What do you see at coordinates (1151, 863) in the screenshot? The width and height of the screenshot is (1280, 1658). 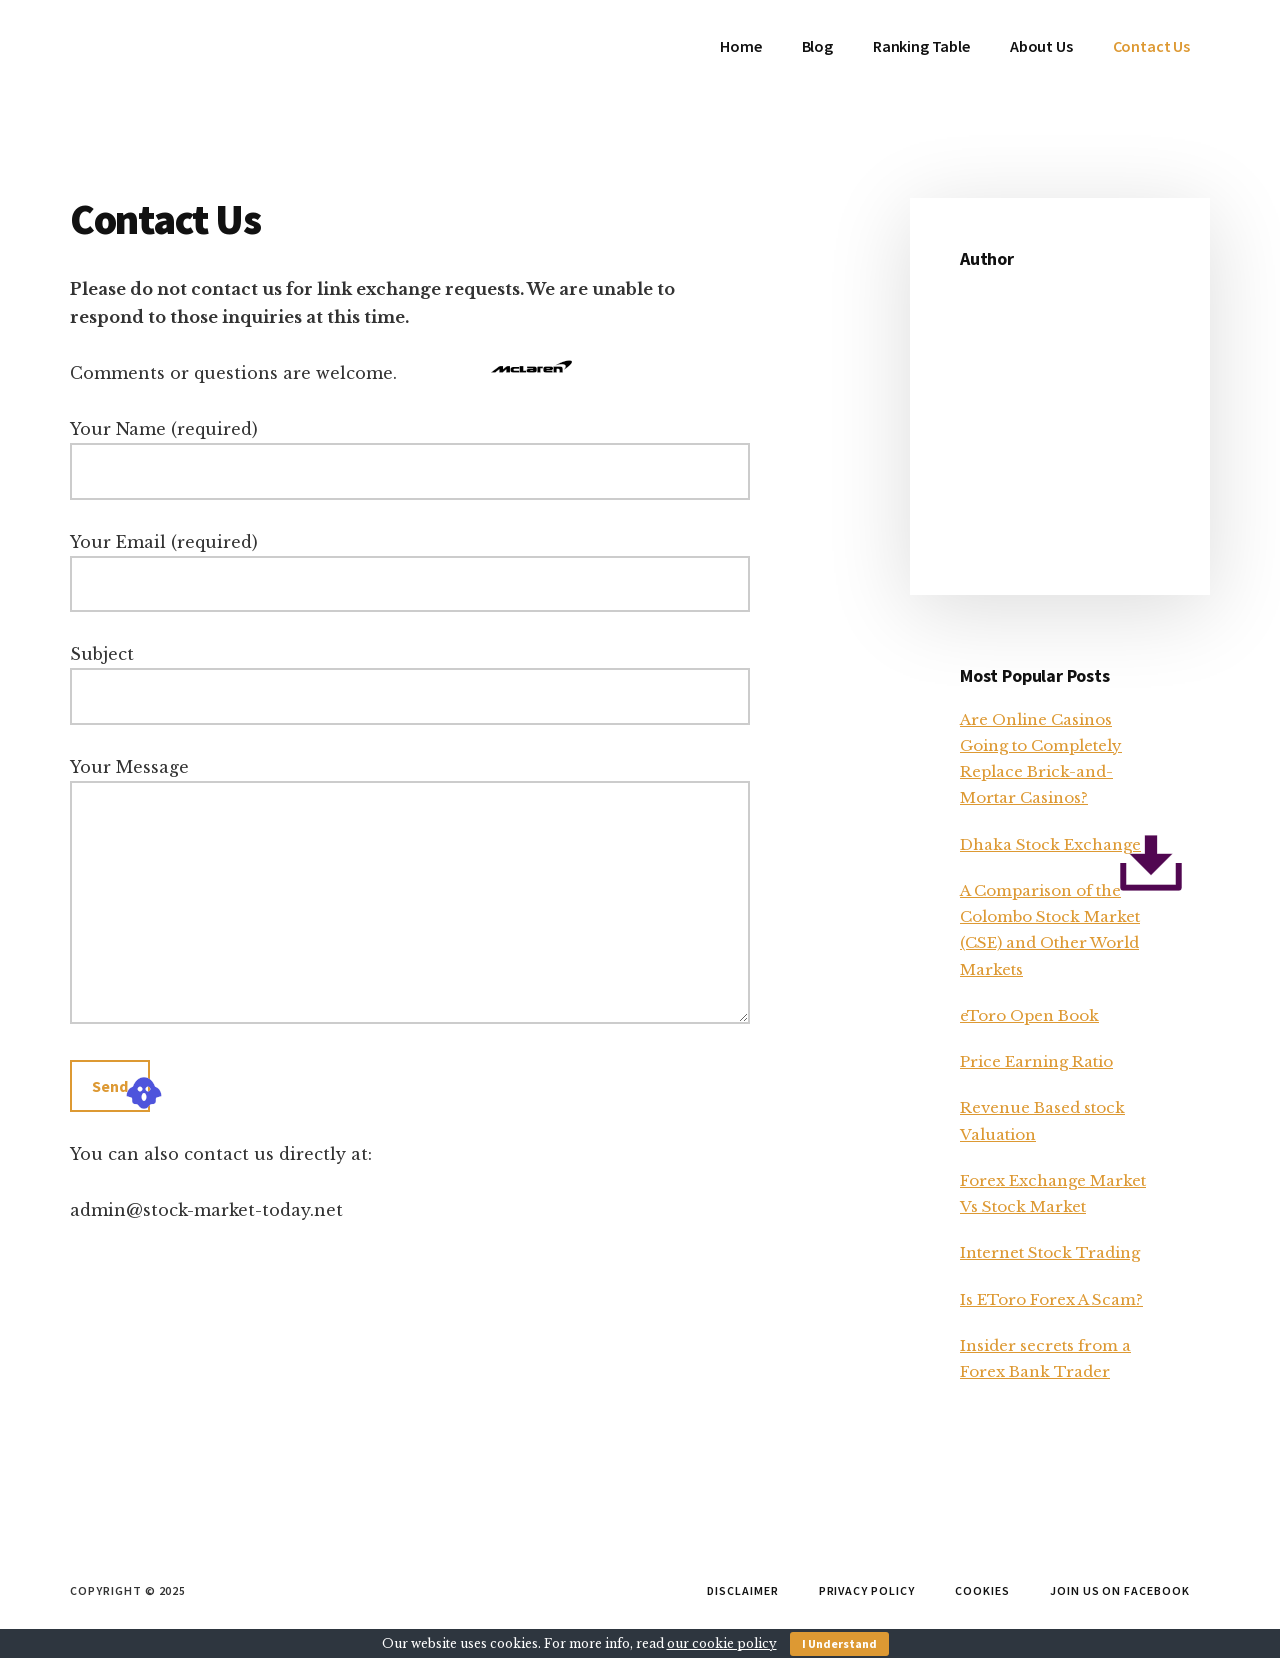 I see `download a file or document` at bounding box center [1151, 863].